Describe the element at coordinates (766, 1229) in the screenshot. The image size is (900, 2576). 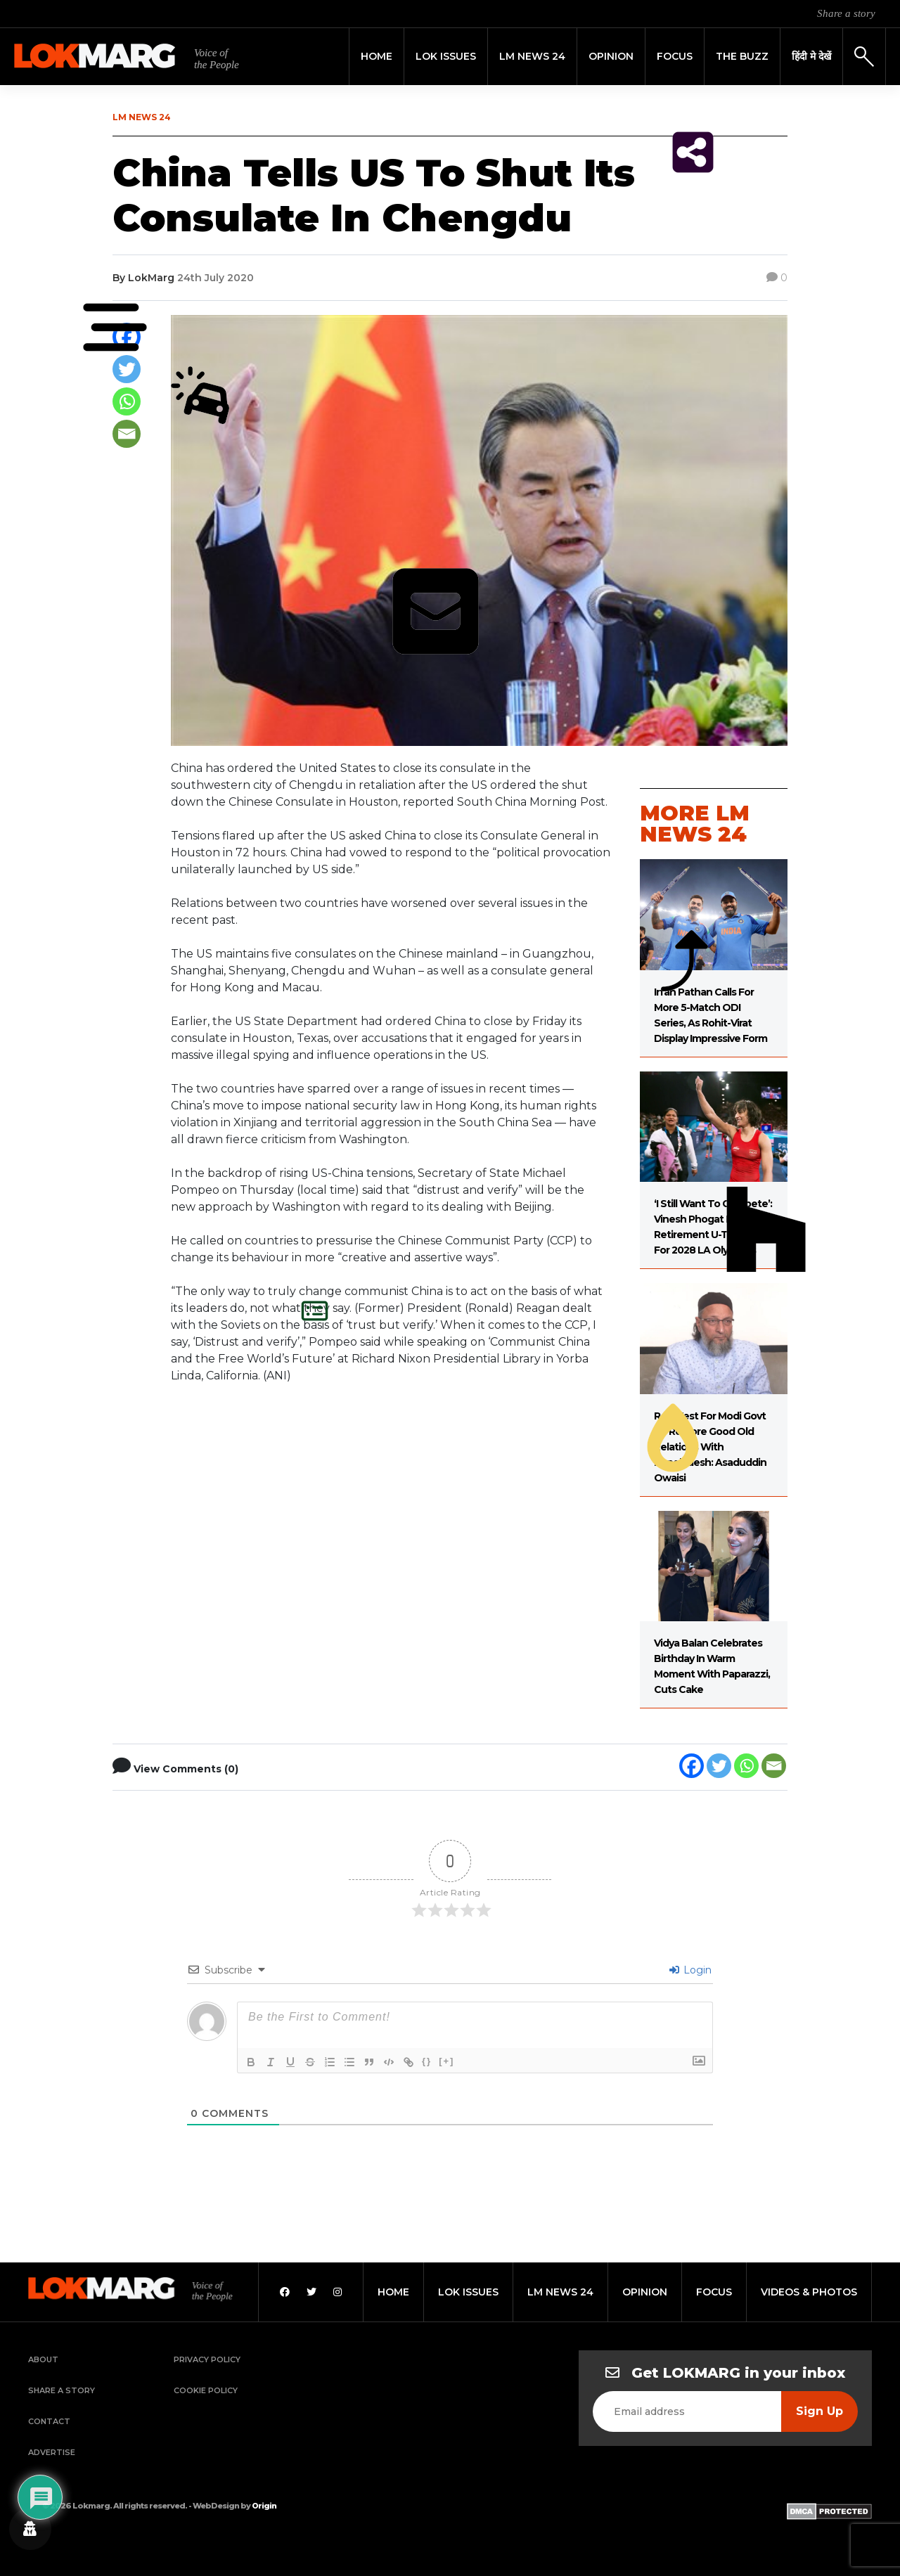
I see `open the Houzz app` at that location.